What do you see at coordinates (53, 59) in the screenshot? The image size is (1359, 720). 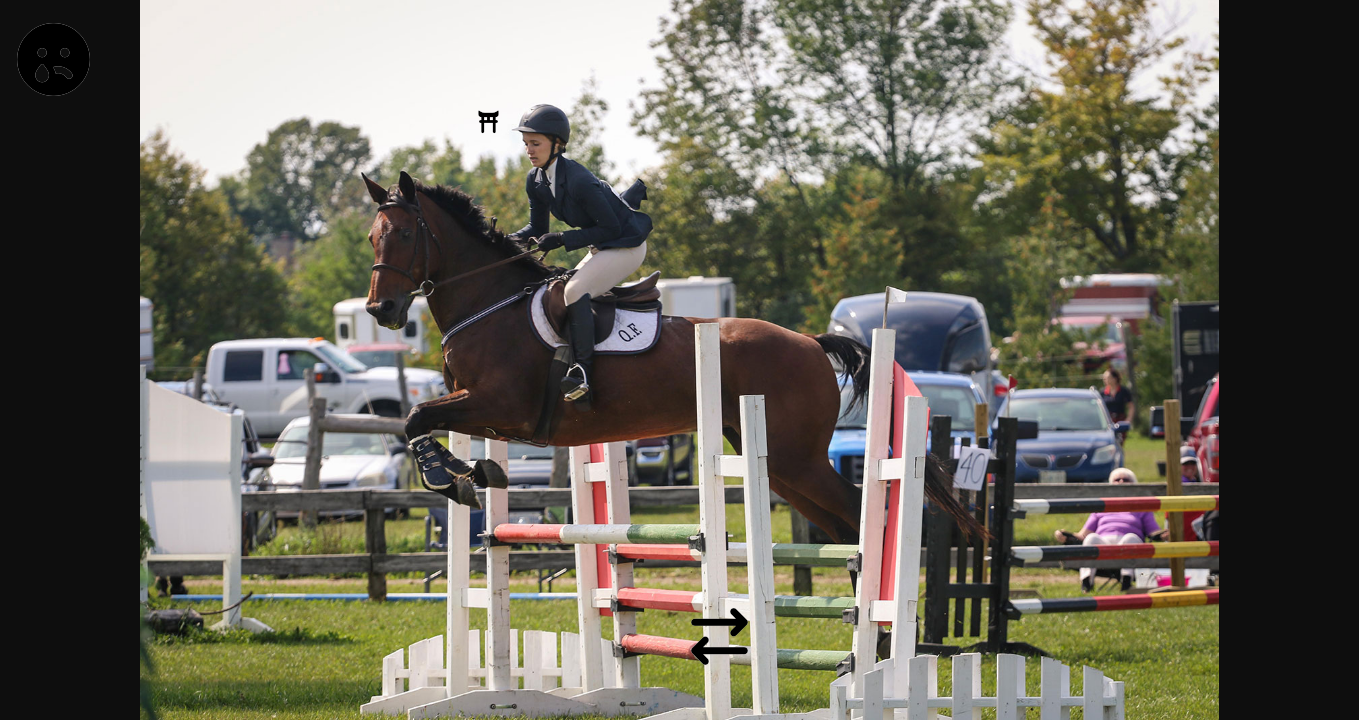 I see `indicates an error or something went wrong` at bounding box center [53, 59].